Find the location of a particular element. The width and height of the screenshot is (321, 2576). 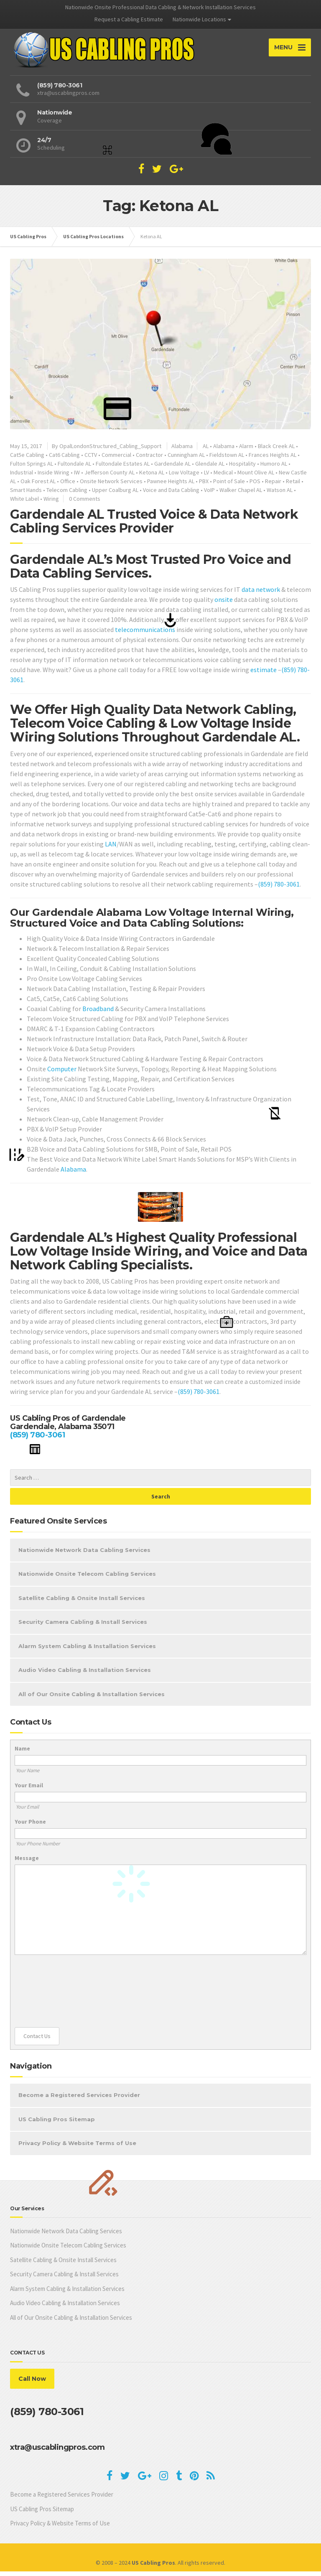

edit road or route details is located at coordinates (15, 1154).